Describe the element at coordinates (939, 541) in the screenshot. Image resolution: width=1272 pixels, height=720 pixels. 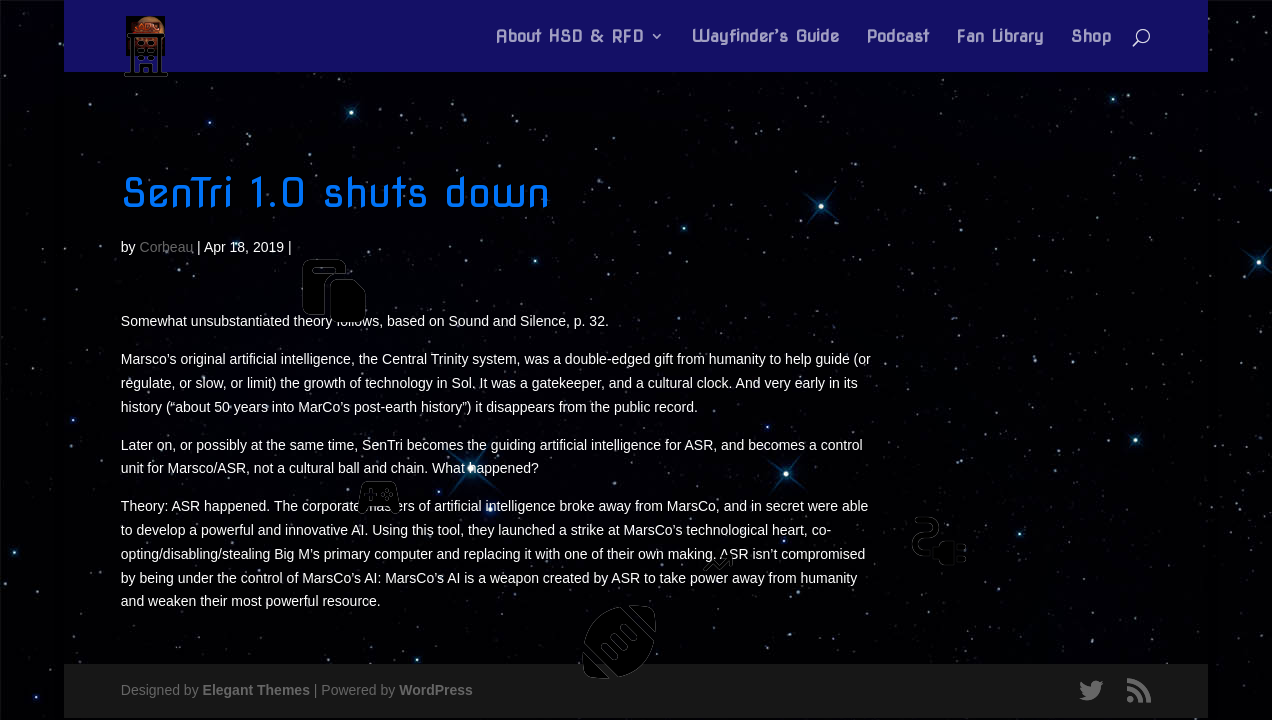
I see `find nearby electrical or charging services` at that location.